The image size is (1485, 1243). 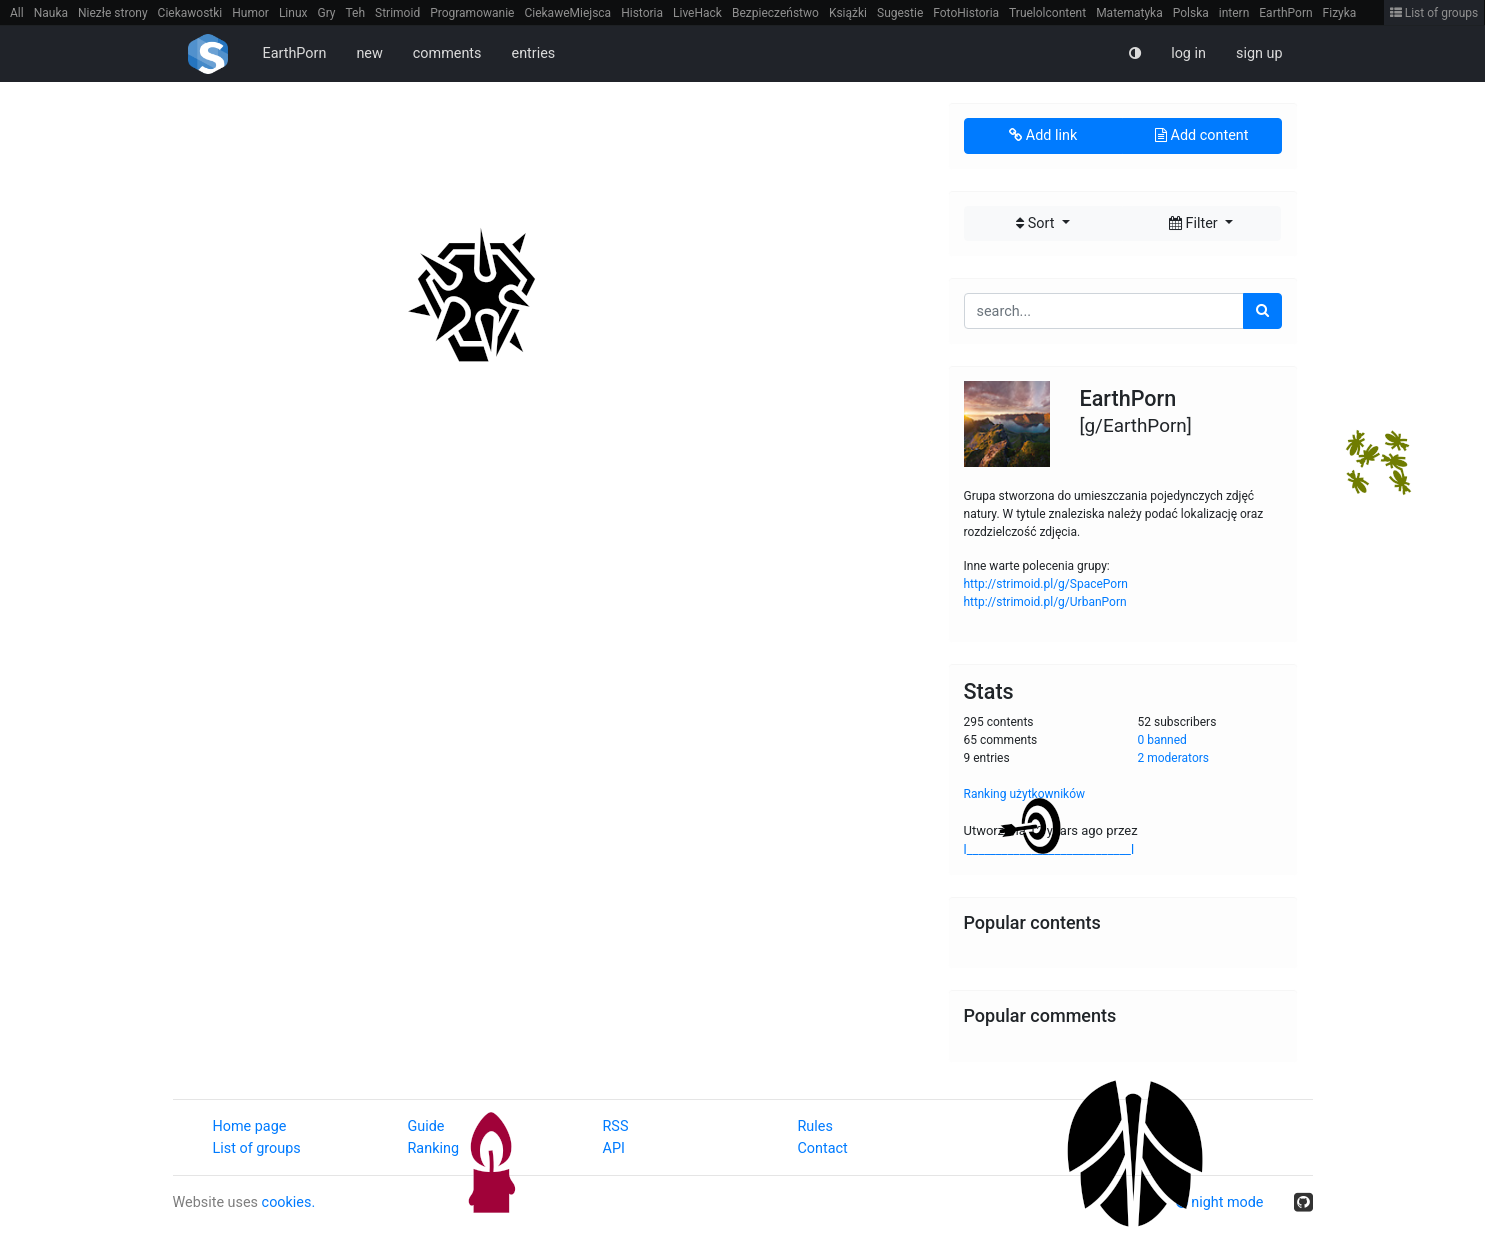 I want to click on indicates insect infestation or pest problem in a game, so click(x=1378, y=462).